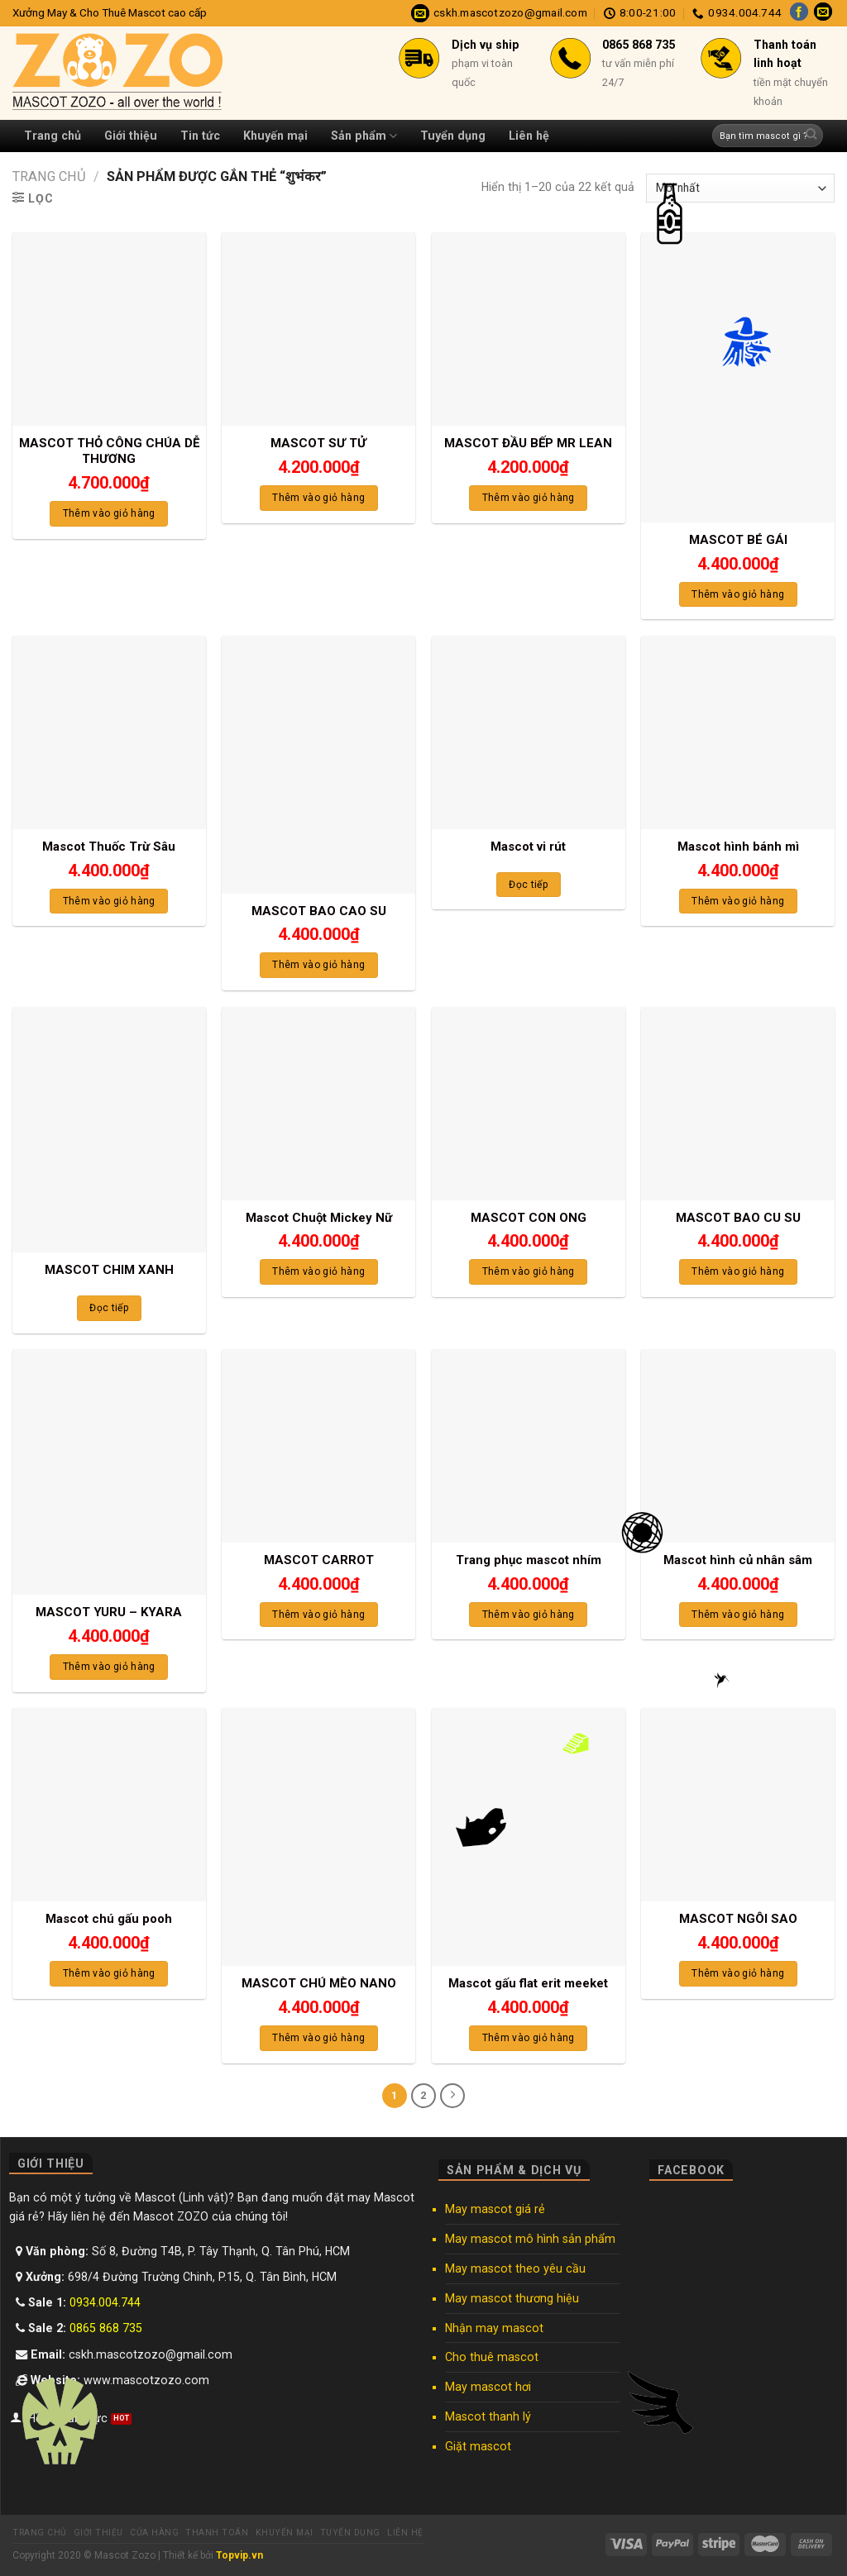  I want to click on nature or wildlife category indicator, so click(721, 1680).